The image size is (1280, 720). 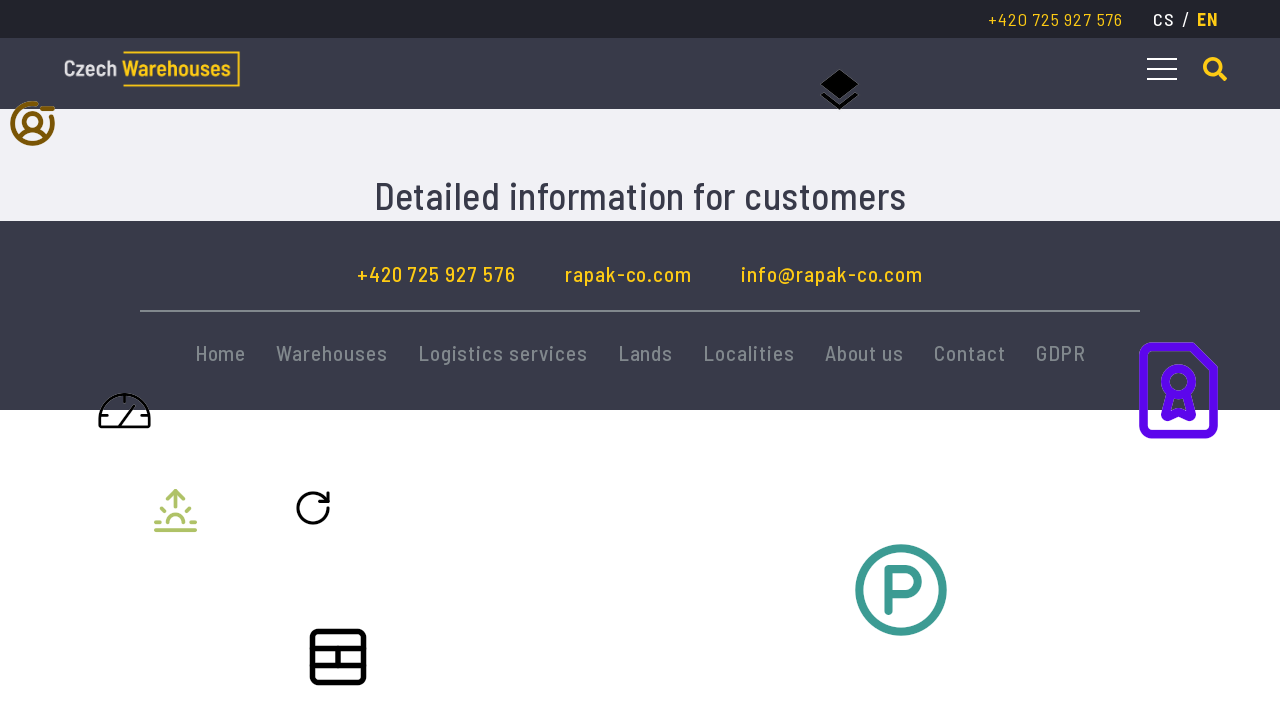 I want to click on find nearby parking locations, so click(x=901, y=590).